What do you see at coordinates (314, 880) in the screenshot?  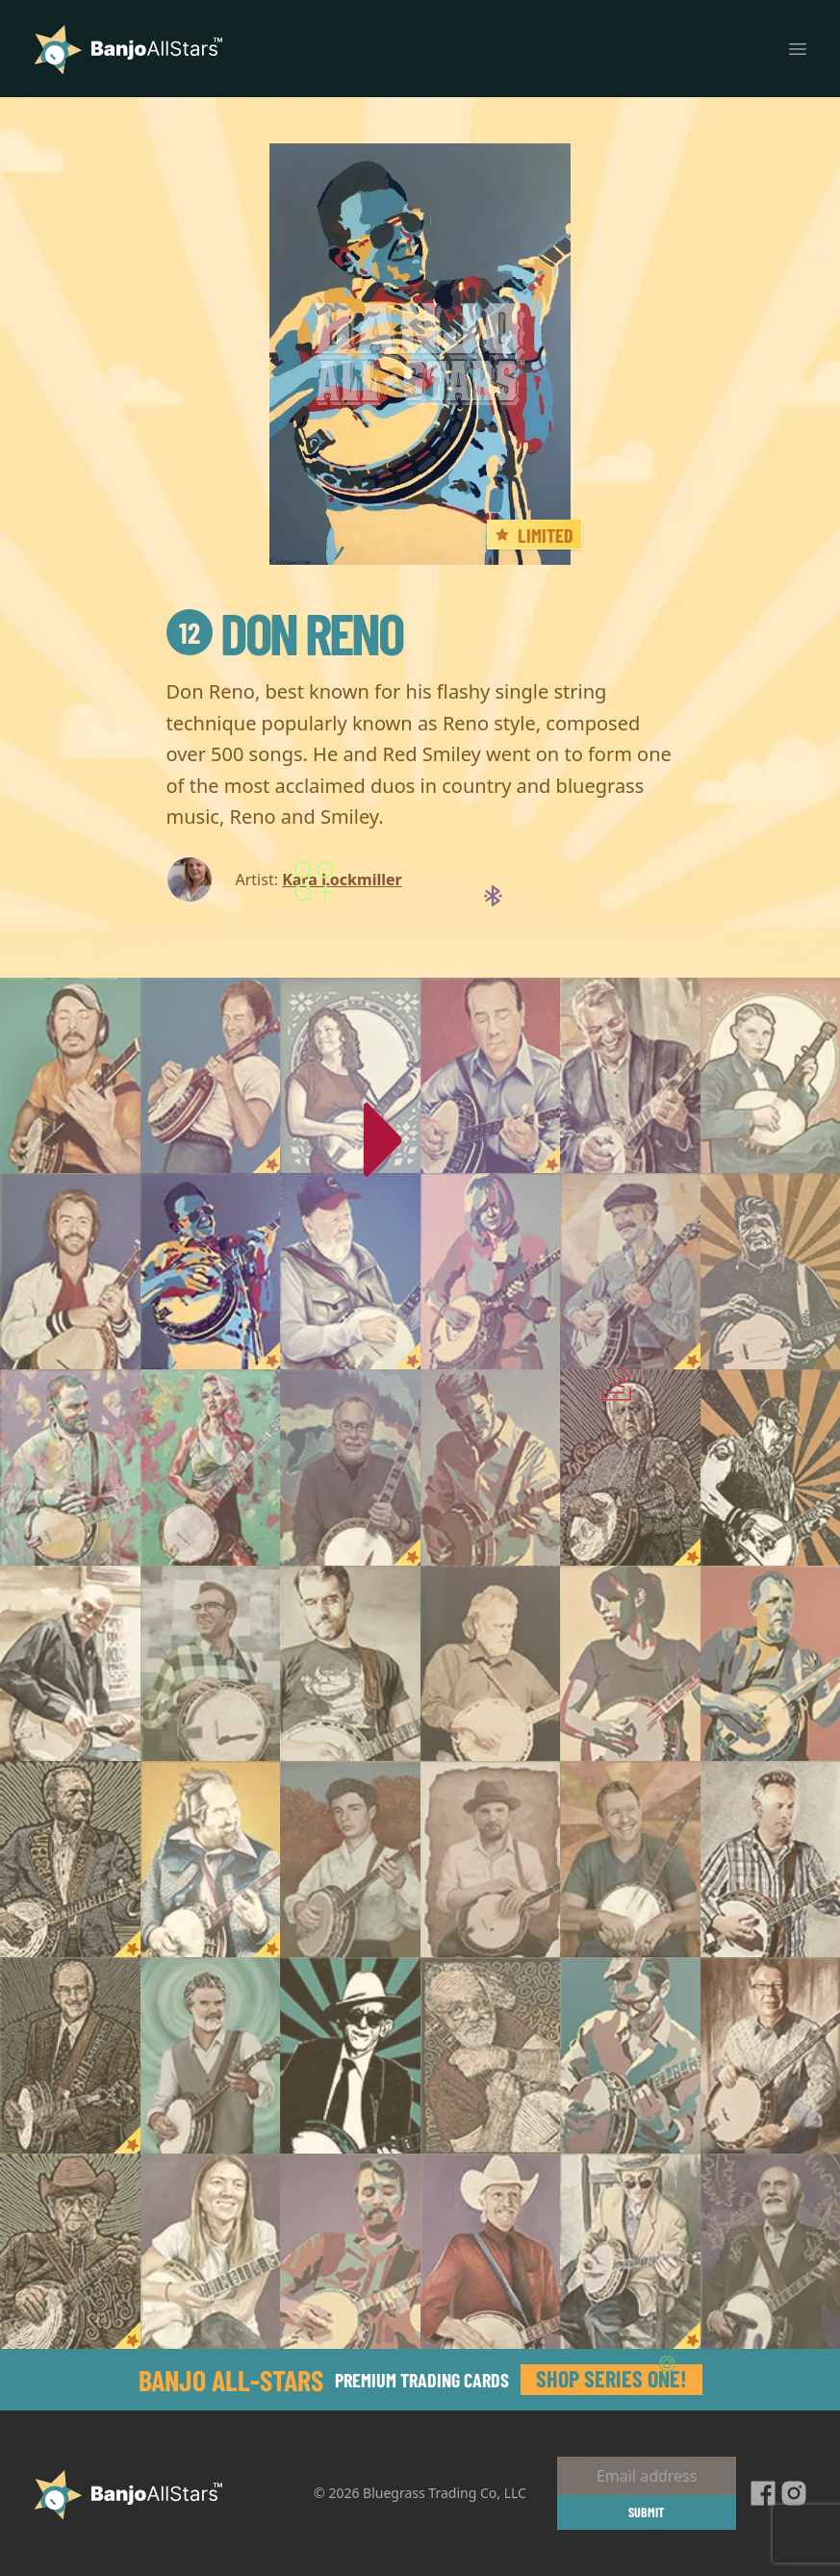 I see `add a new item to a collection` at bounding box center [314, 880].